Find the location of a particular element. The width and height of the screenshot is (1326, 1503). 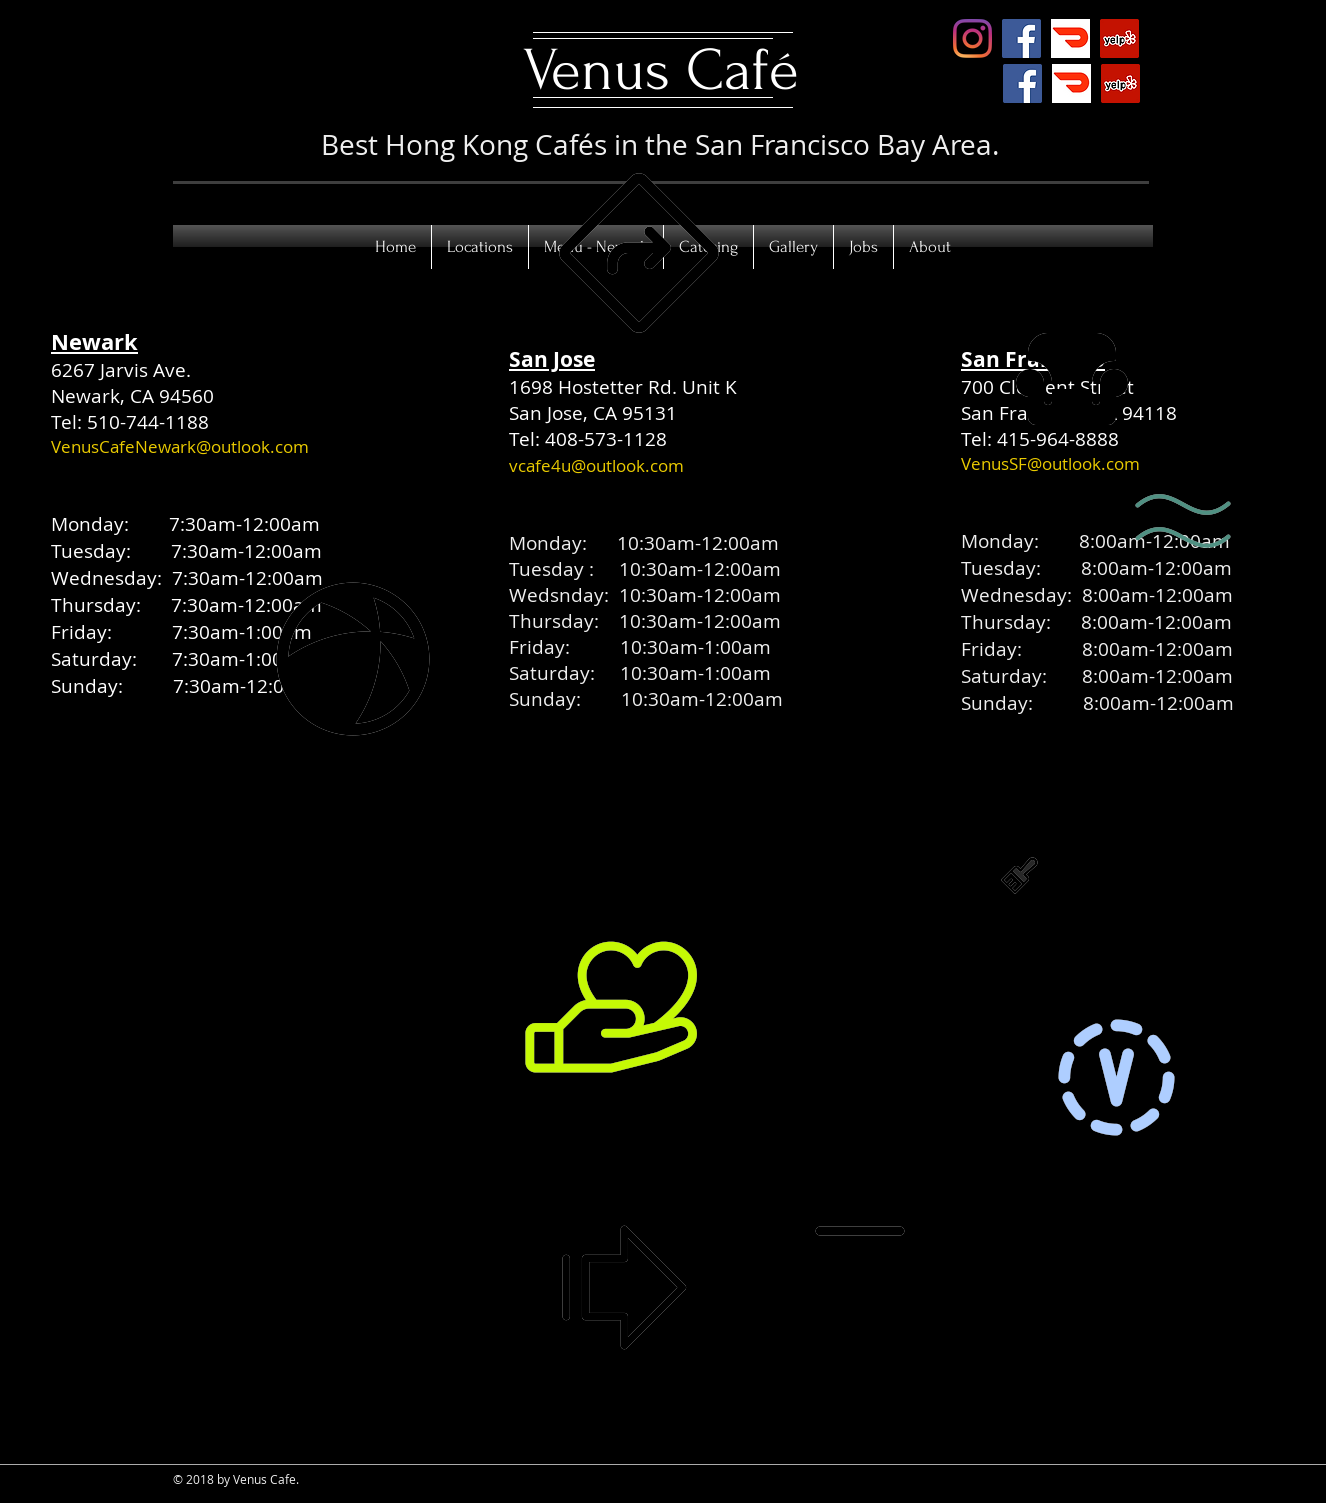

access games or entertainment features is located at coordinates (353, 659).